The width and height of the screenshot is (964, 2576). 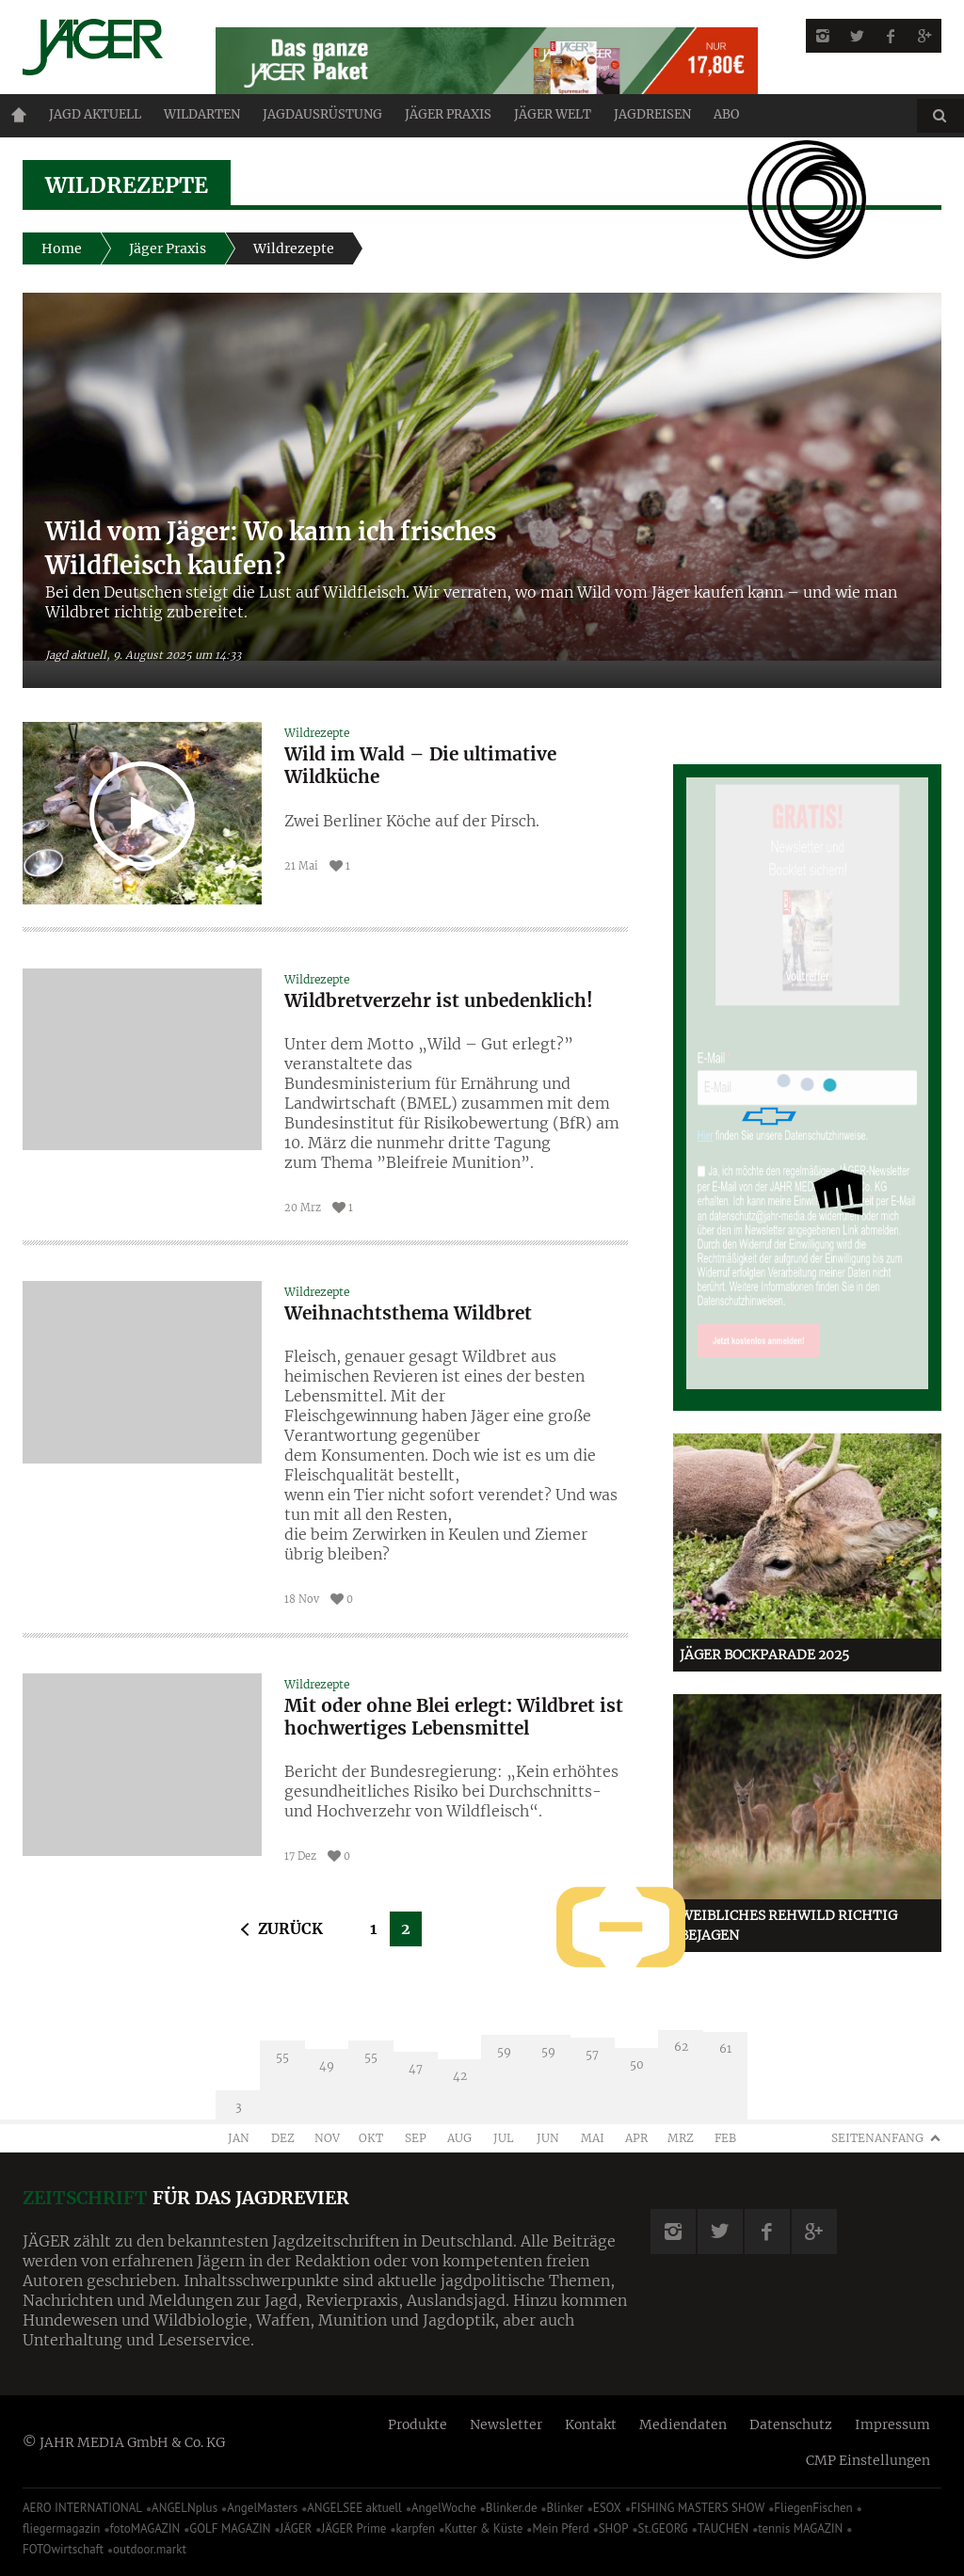 What do you see at coordinates (838, 1192) in the screenshot?
I see `riot games logo` at bounding box center [838, 1192].